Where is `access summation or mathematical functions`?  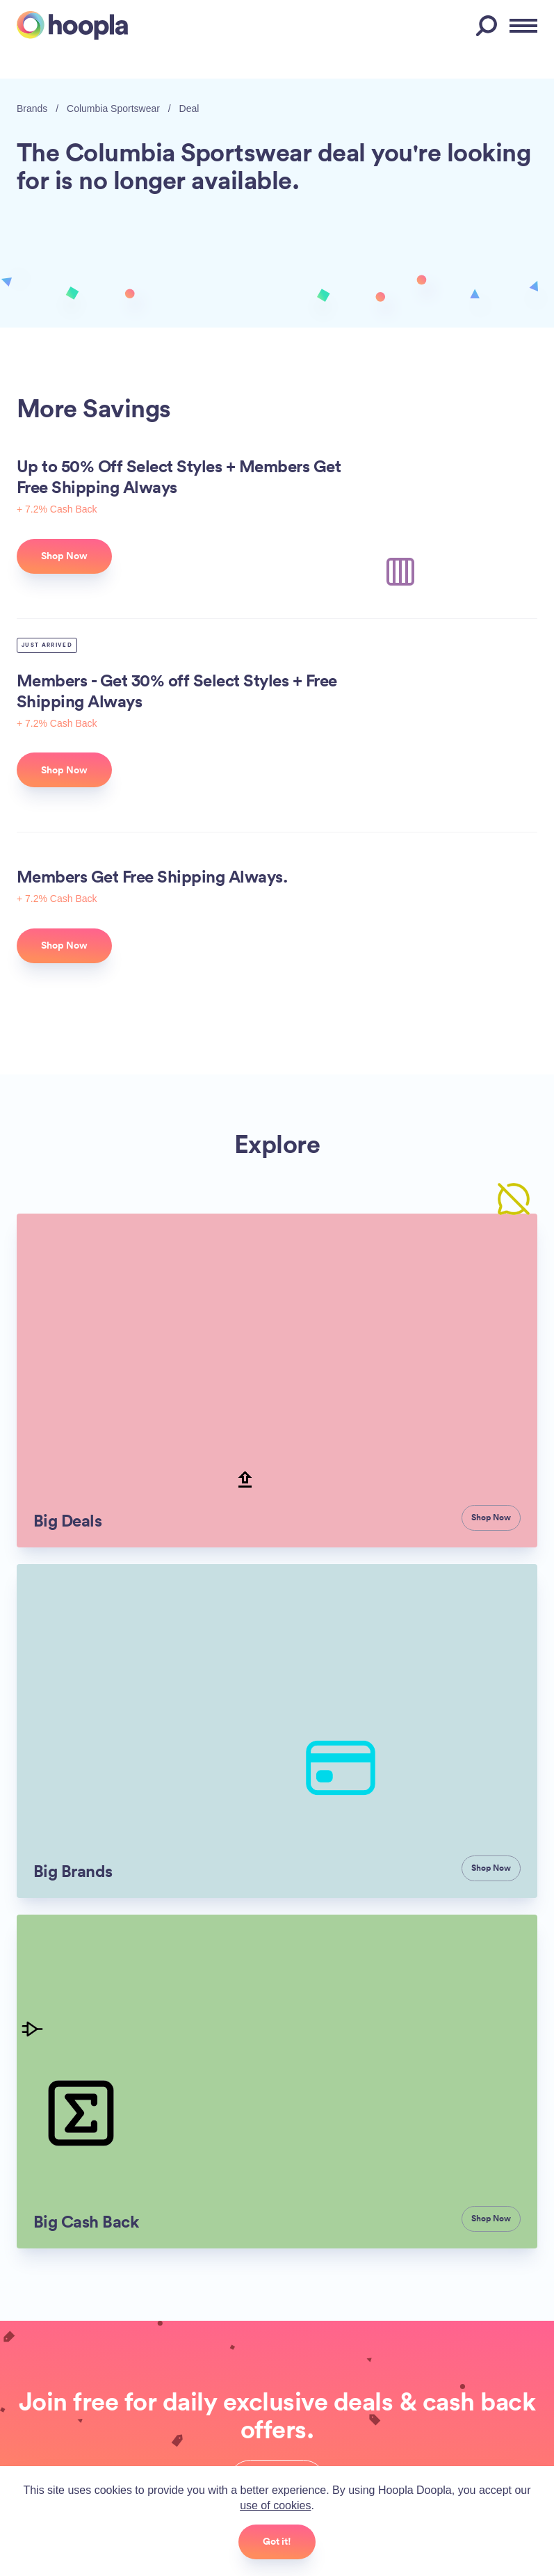
access summation or mathematical functions is located at coordinates (81, 2113).